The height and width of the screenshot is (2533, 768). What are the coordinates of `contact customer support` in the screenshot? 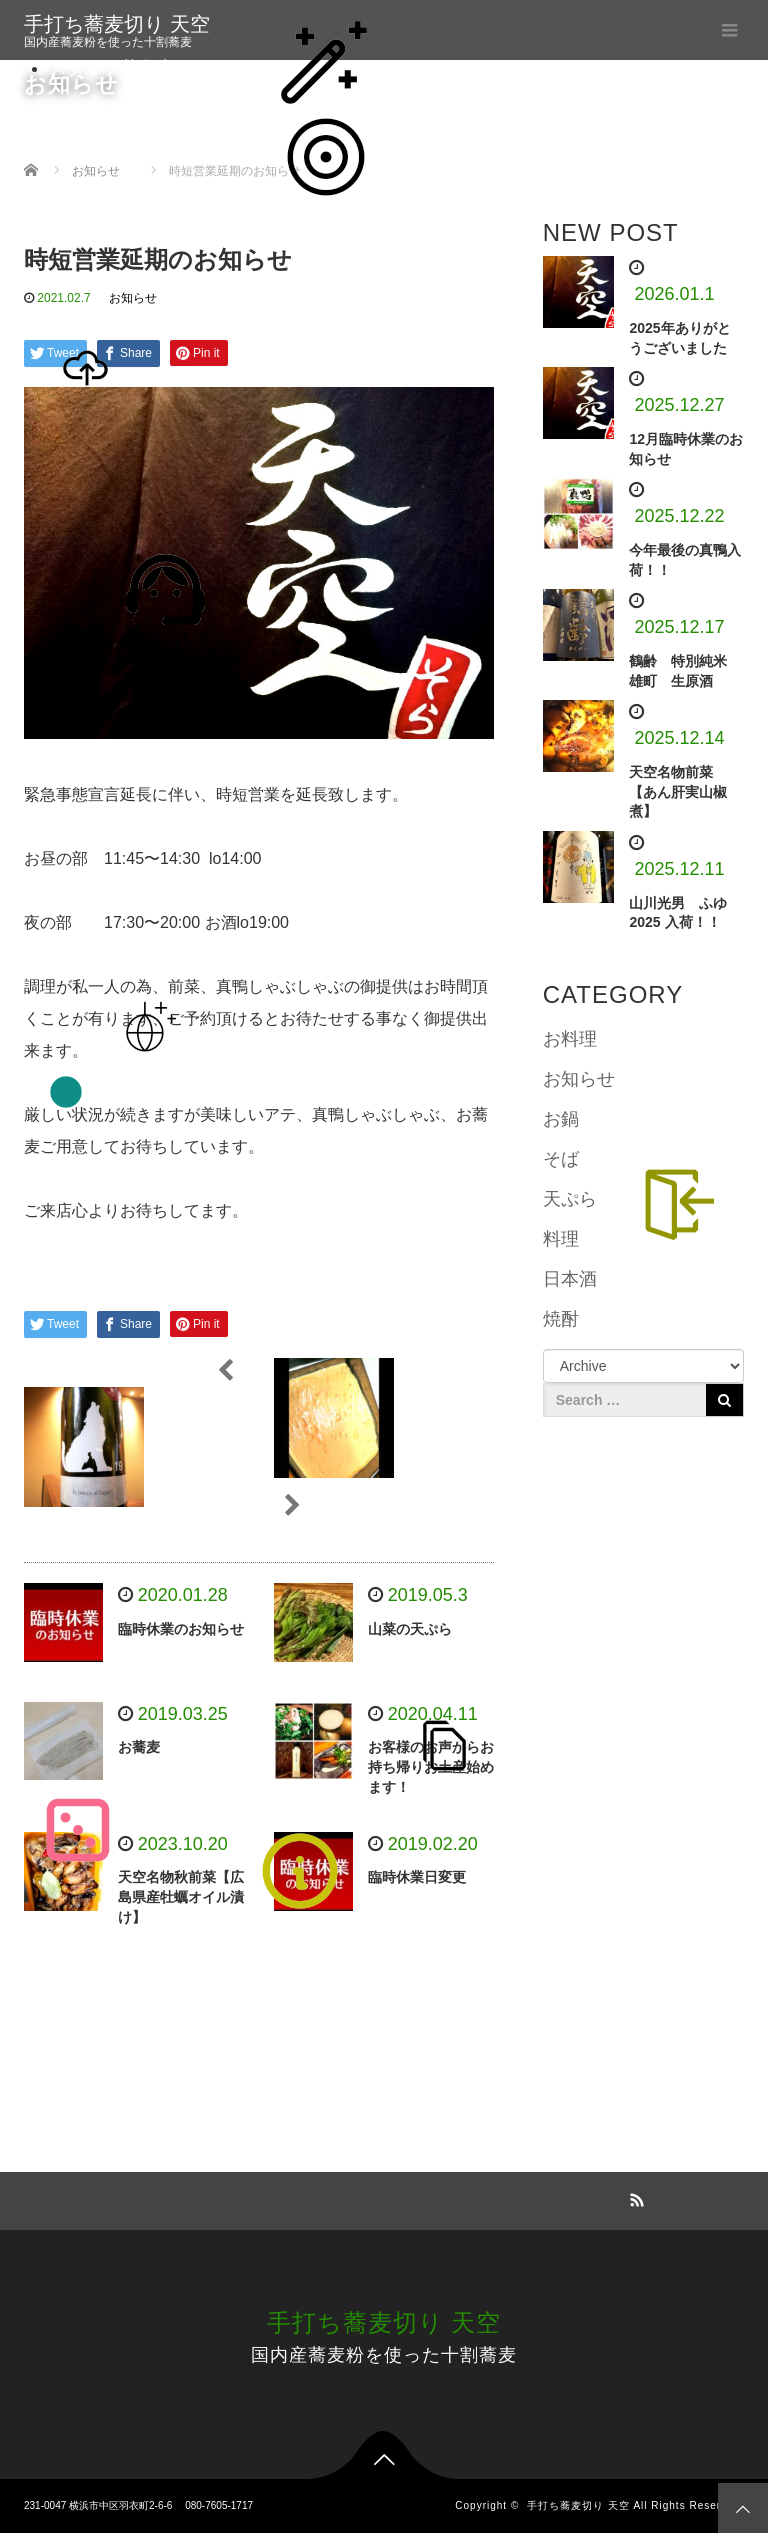 It's located at (165, 589).